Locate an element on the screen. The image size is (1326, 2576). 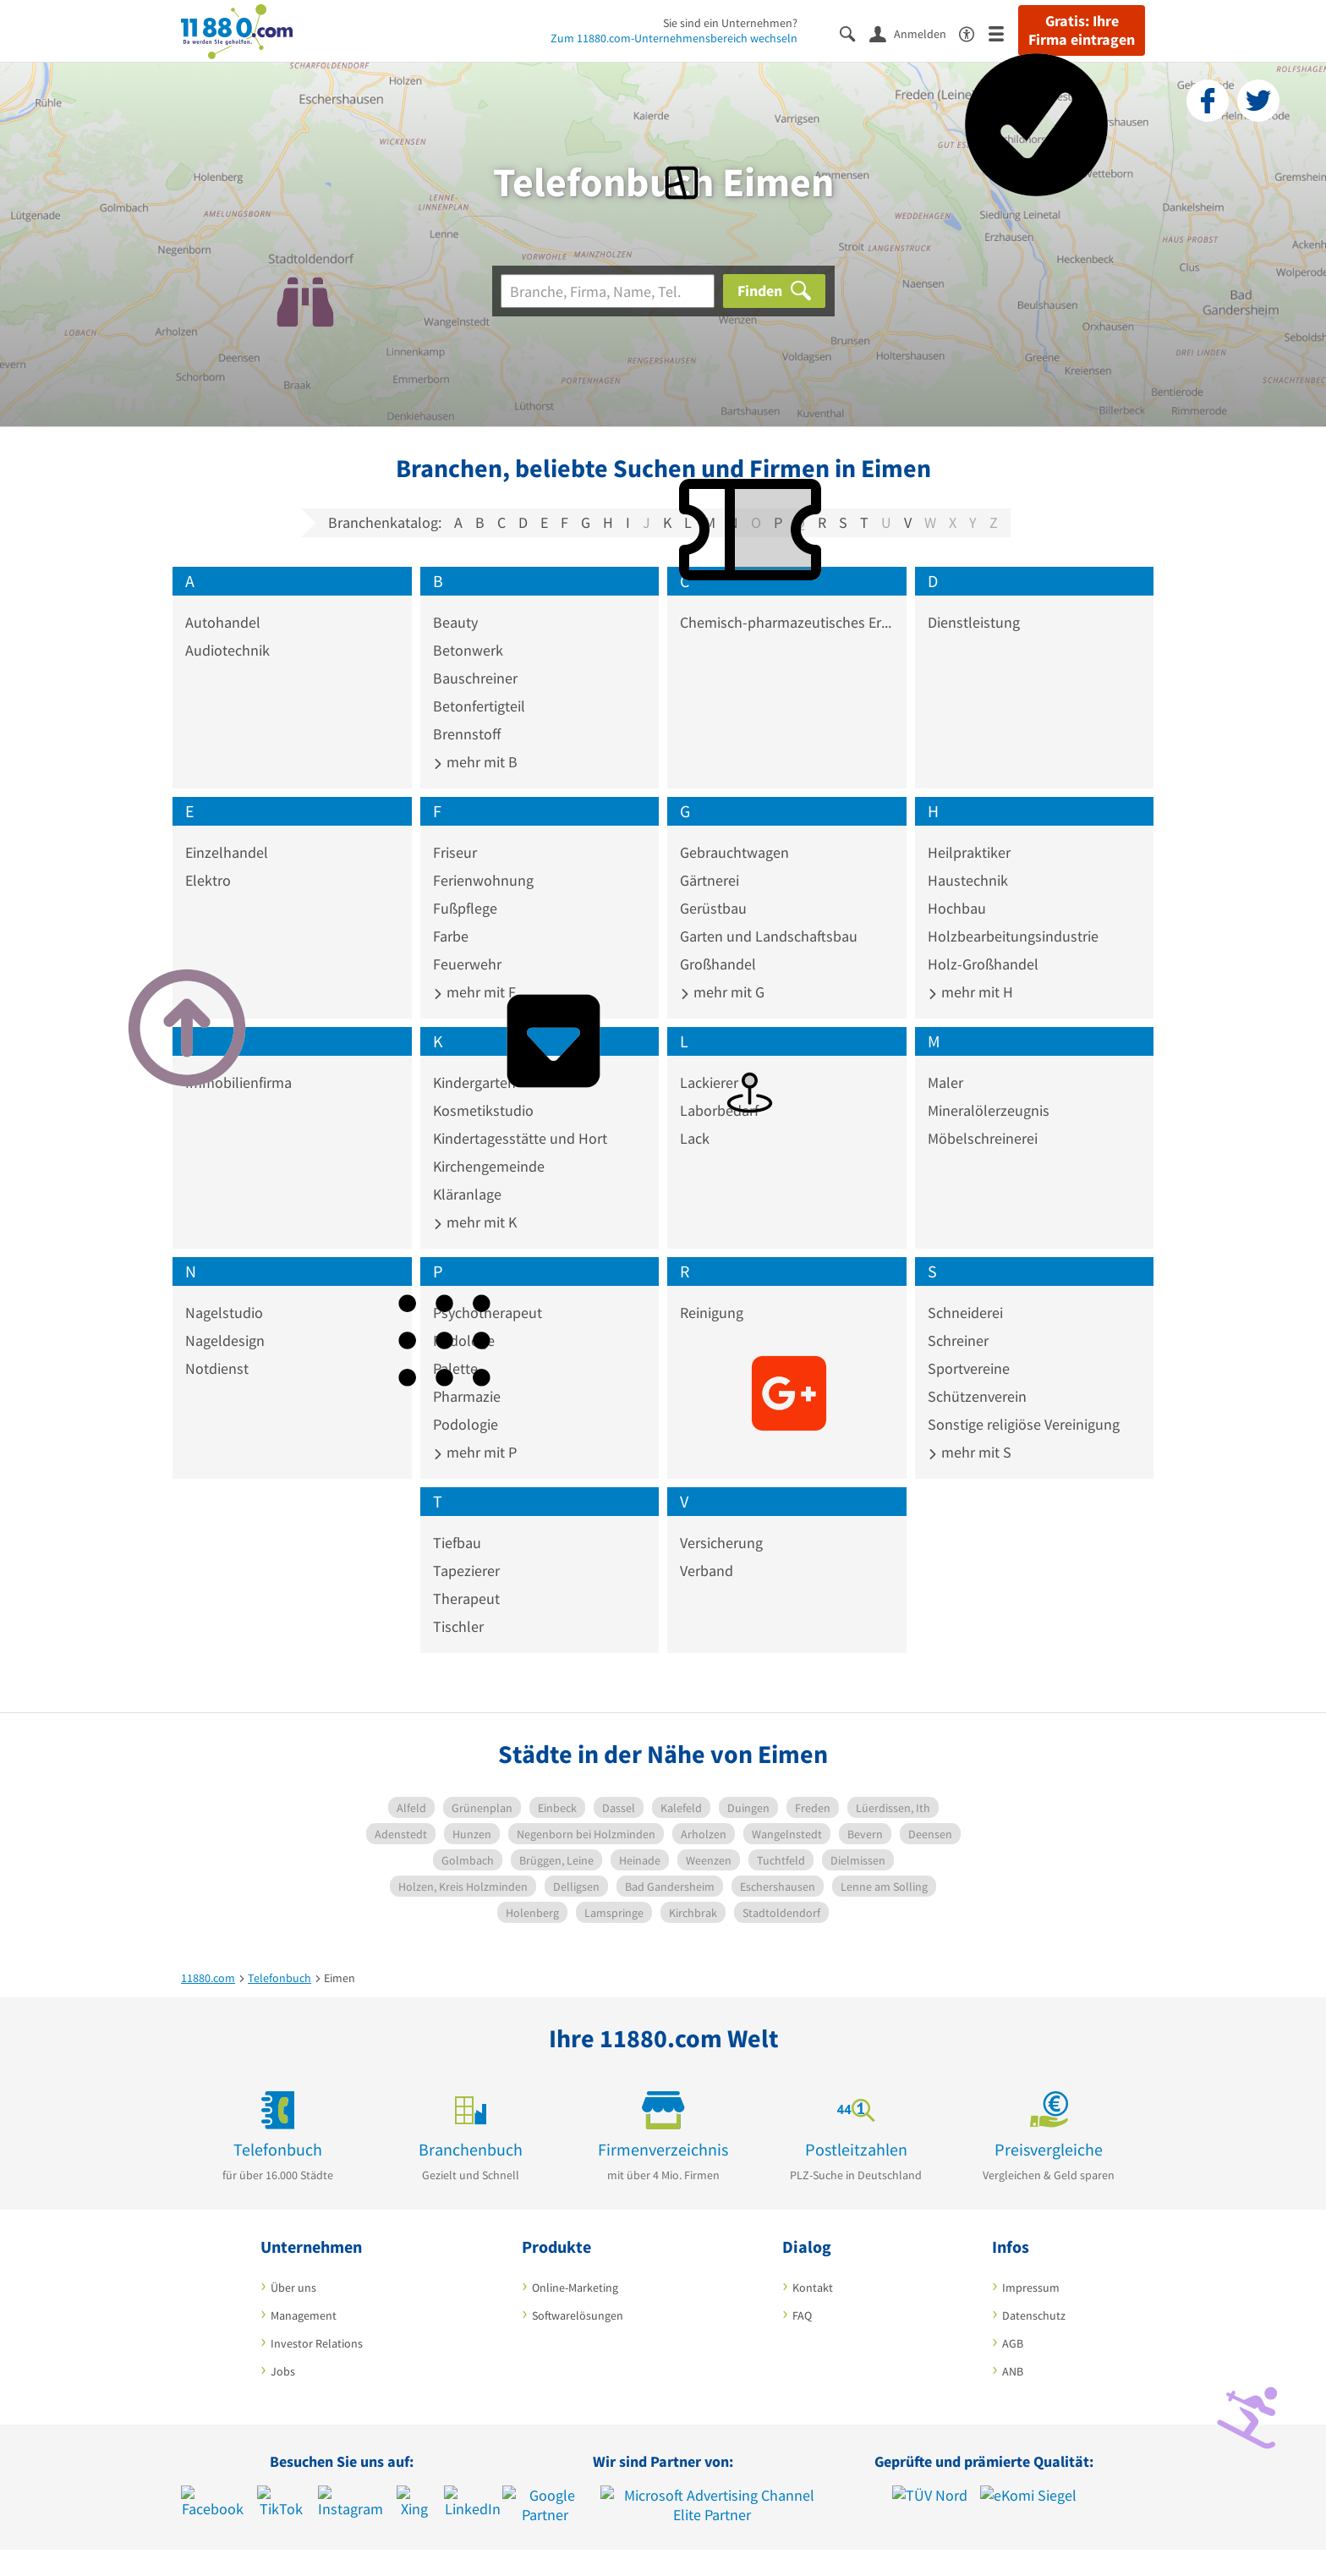
indicates successful completion of an action is located at coordinates (1036, 124).